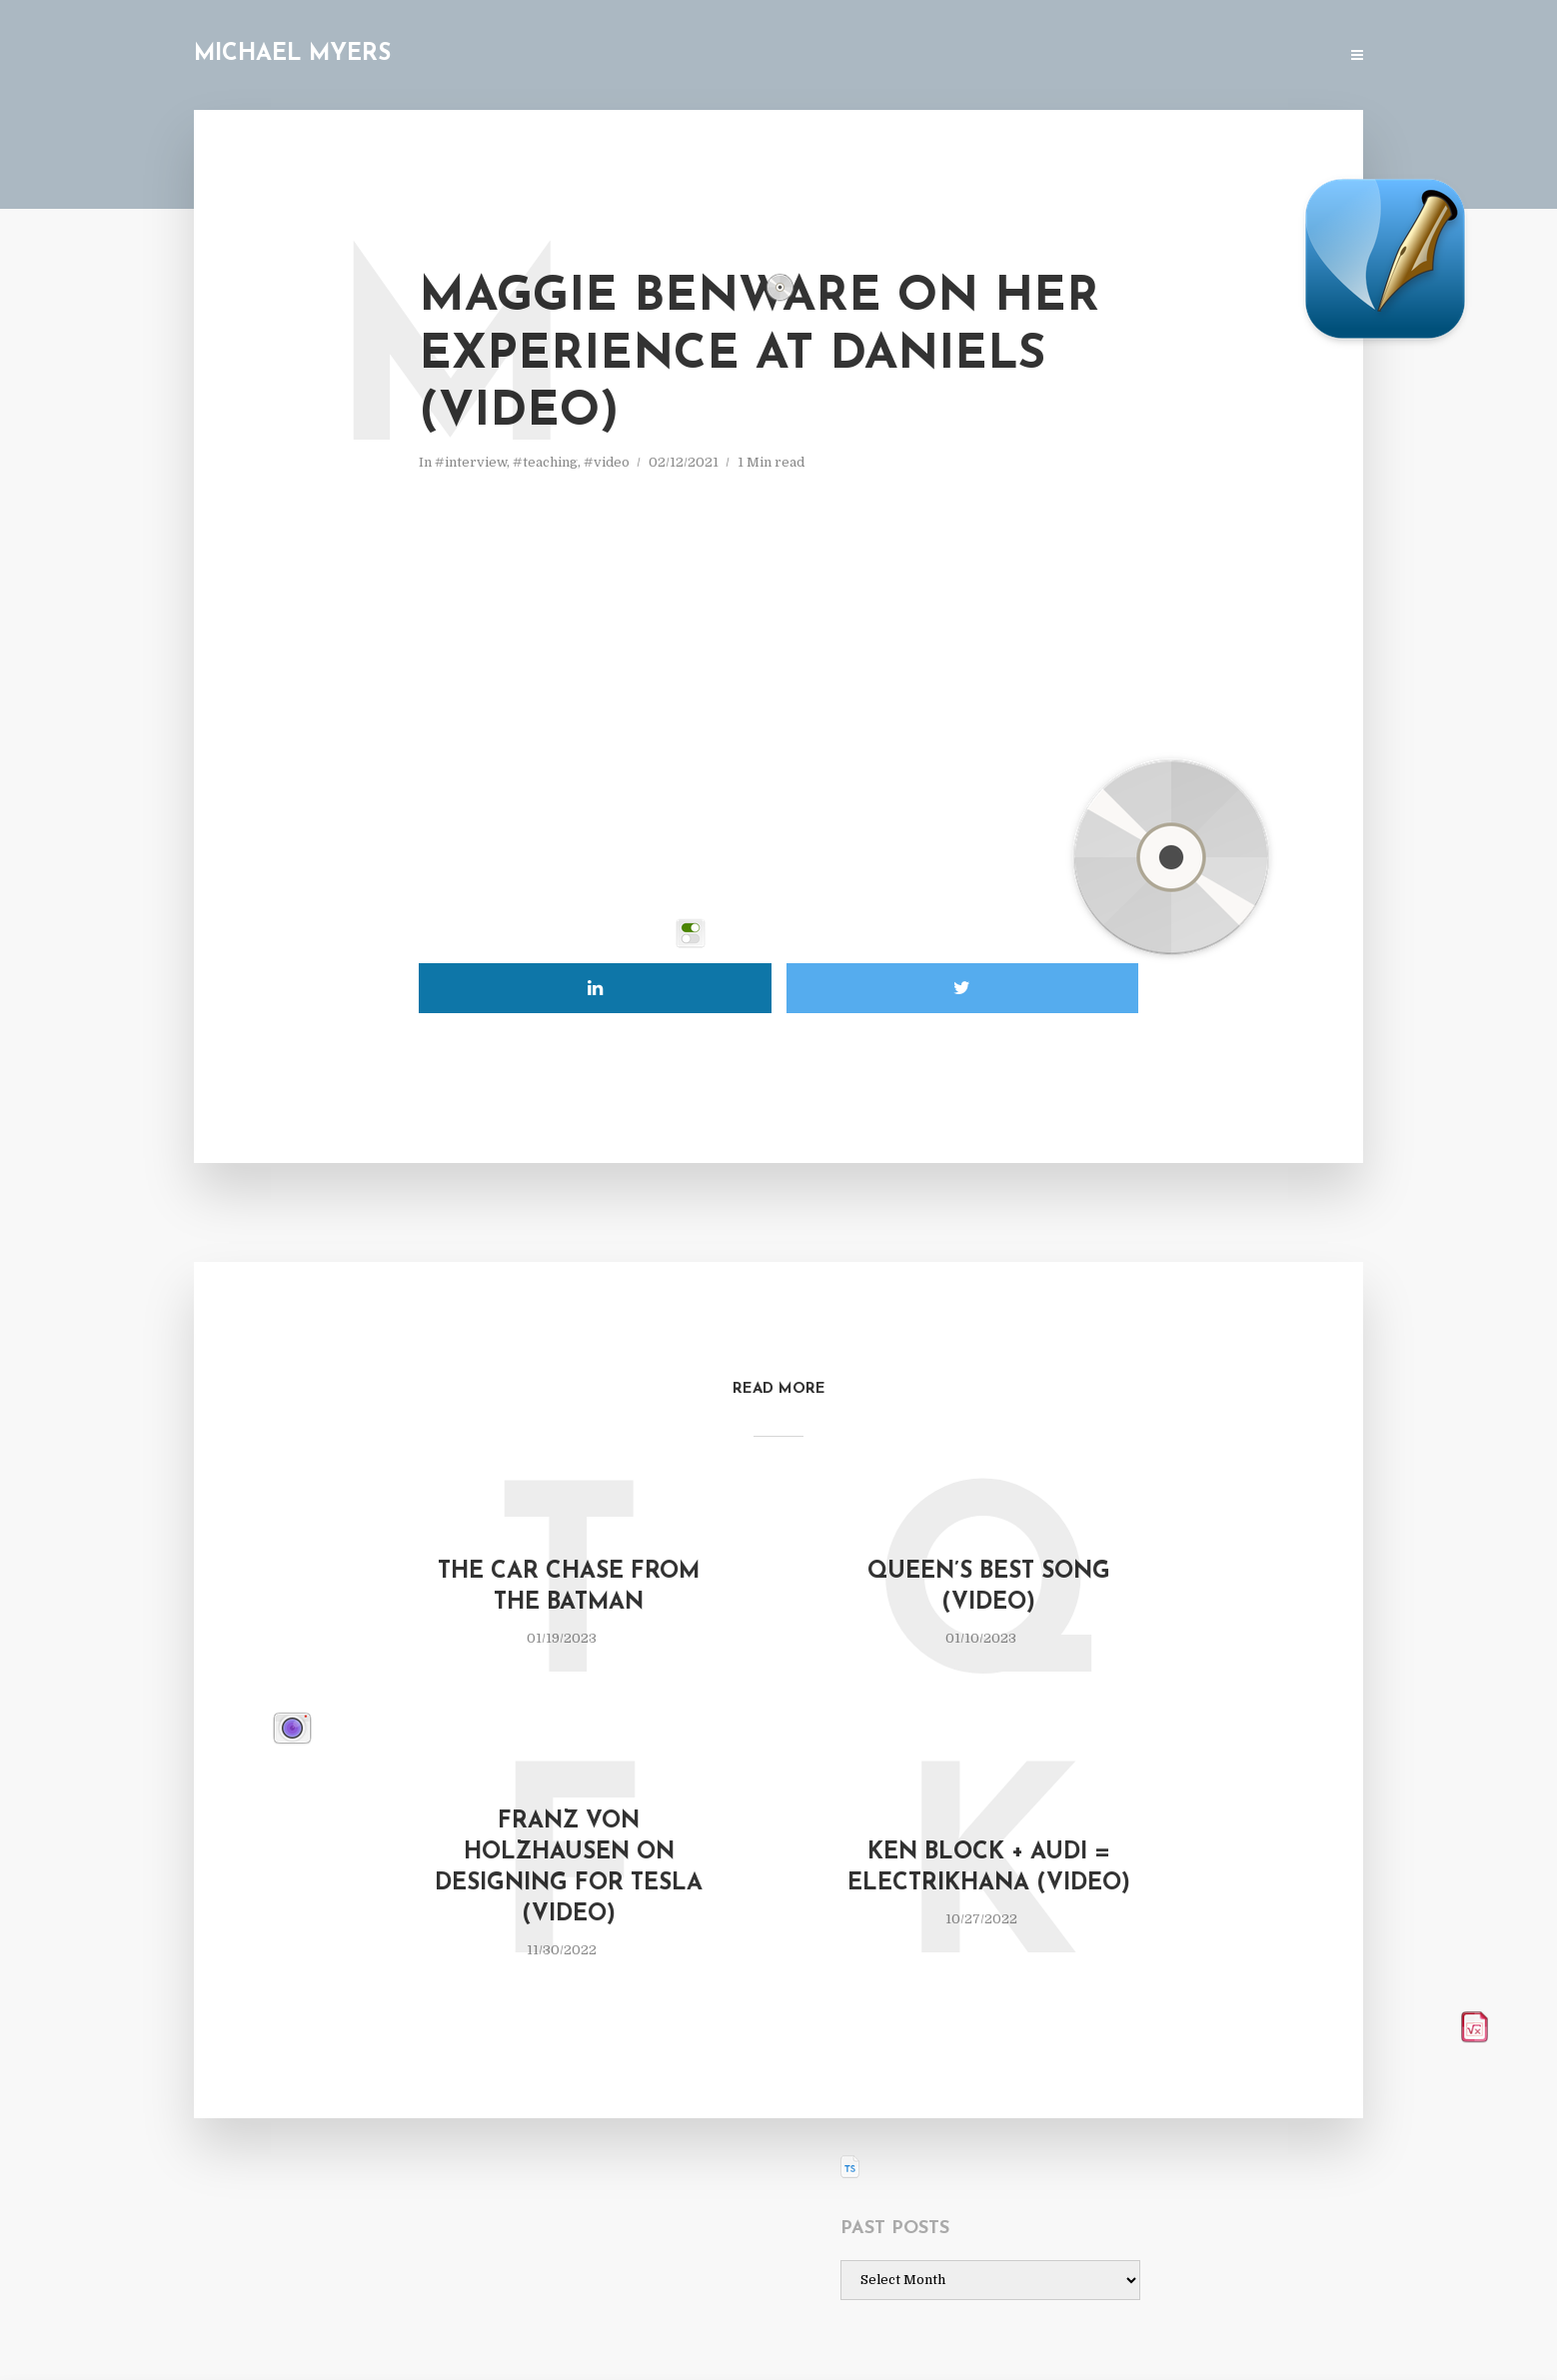 This screenshot has height=2380, width=1557. Describe the element at coordinates (691, 933) in the screenshot. I see `open unity tweak tool settings` at that location.